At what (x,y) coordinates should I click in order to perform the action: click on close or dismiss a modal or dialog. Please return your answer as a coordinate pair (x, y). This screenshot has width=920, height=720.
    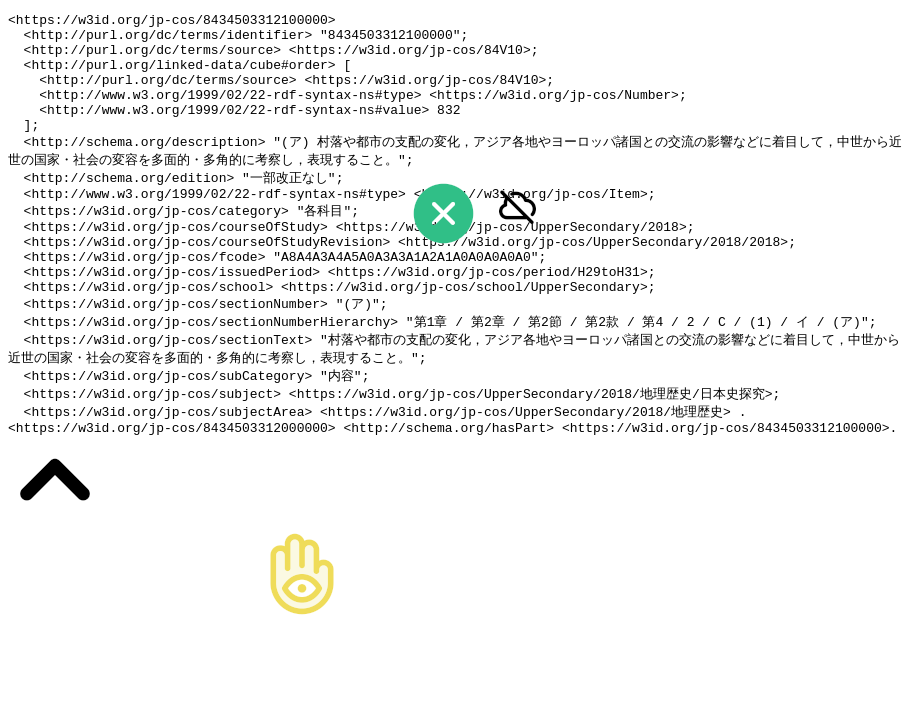
    Looking at the image, I should click on (443, 213).